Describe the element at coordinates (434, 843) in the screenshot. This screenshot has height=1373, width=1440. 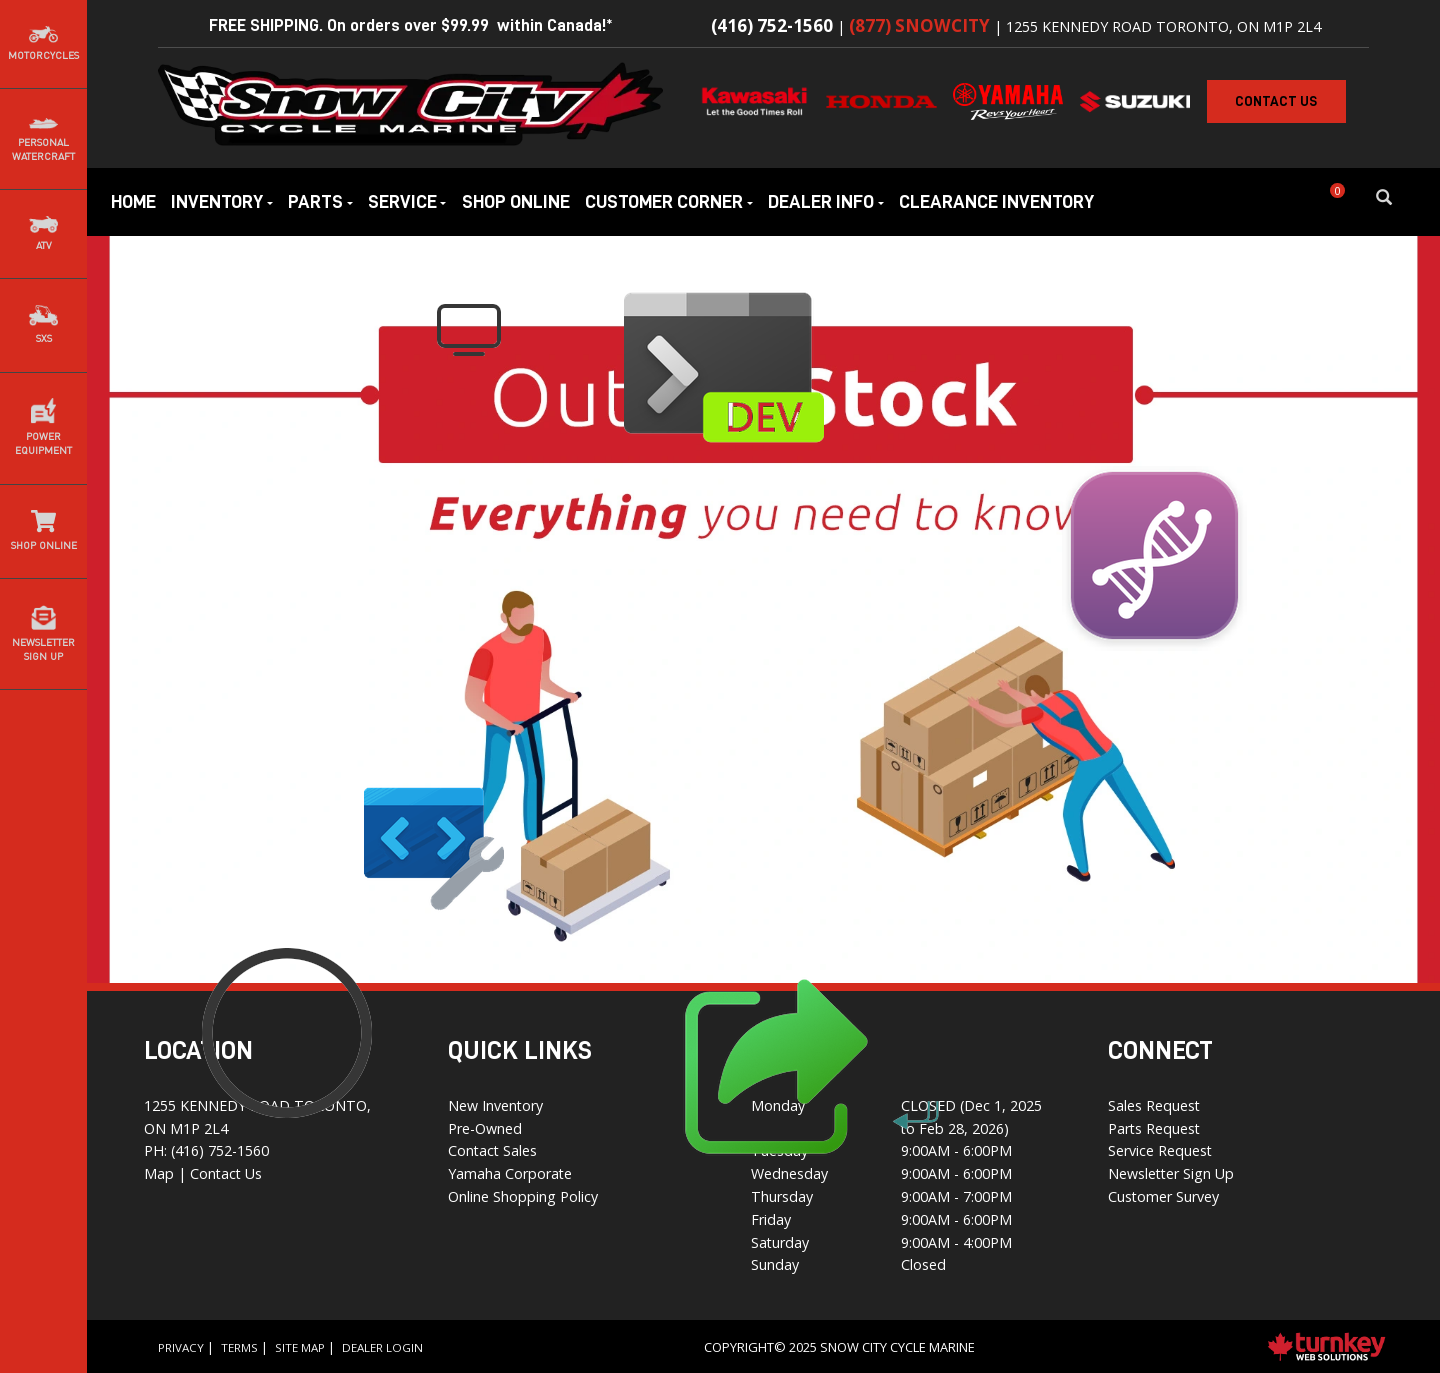
I see `open remote tools application` at that location.